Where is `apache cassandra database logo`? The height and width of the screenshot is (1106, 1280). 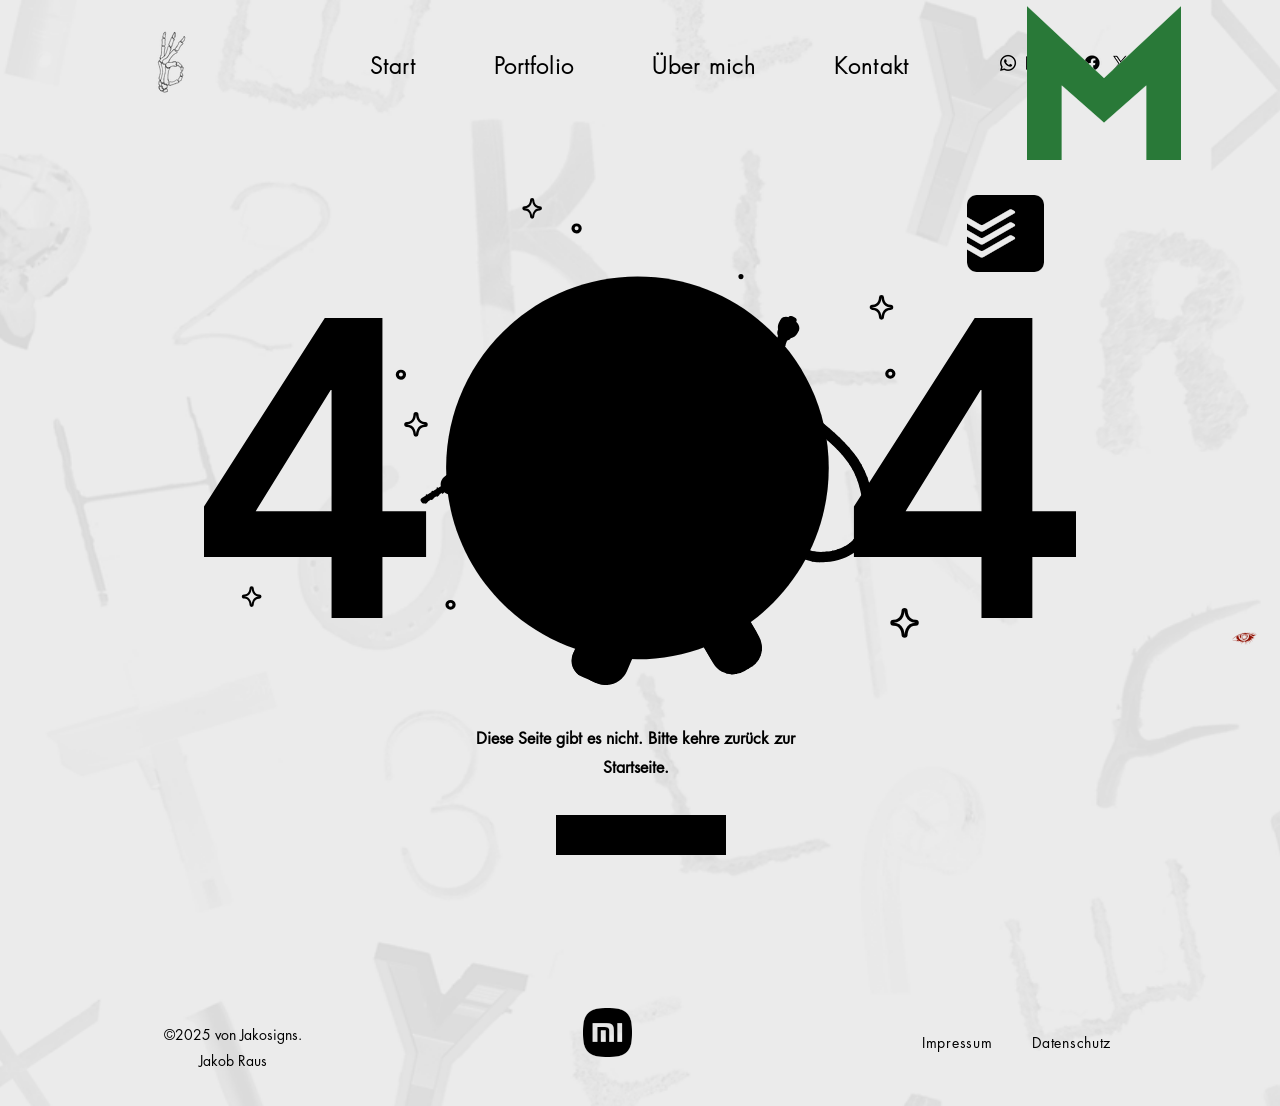 apache cassandra database logo is located at coordinates (1244, 638).